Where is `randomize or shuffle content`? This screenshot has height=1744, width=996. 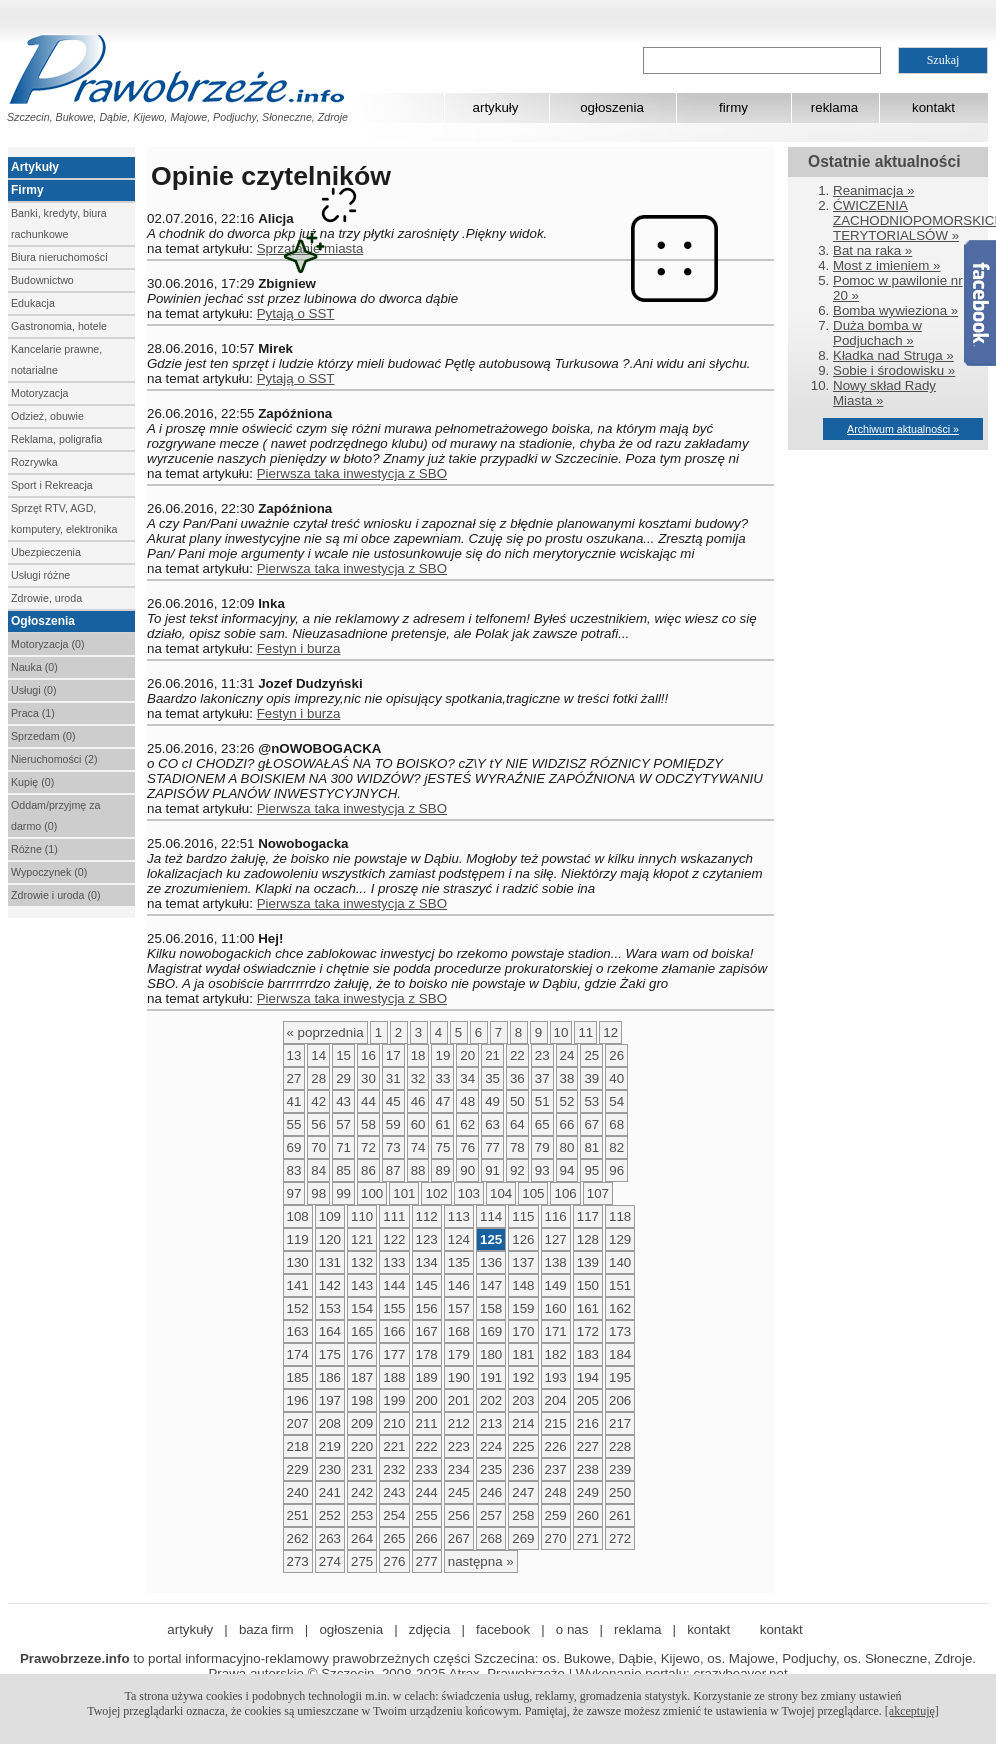
randomize or shuffle content is located at coordinates (674, 258).